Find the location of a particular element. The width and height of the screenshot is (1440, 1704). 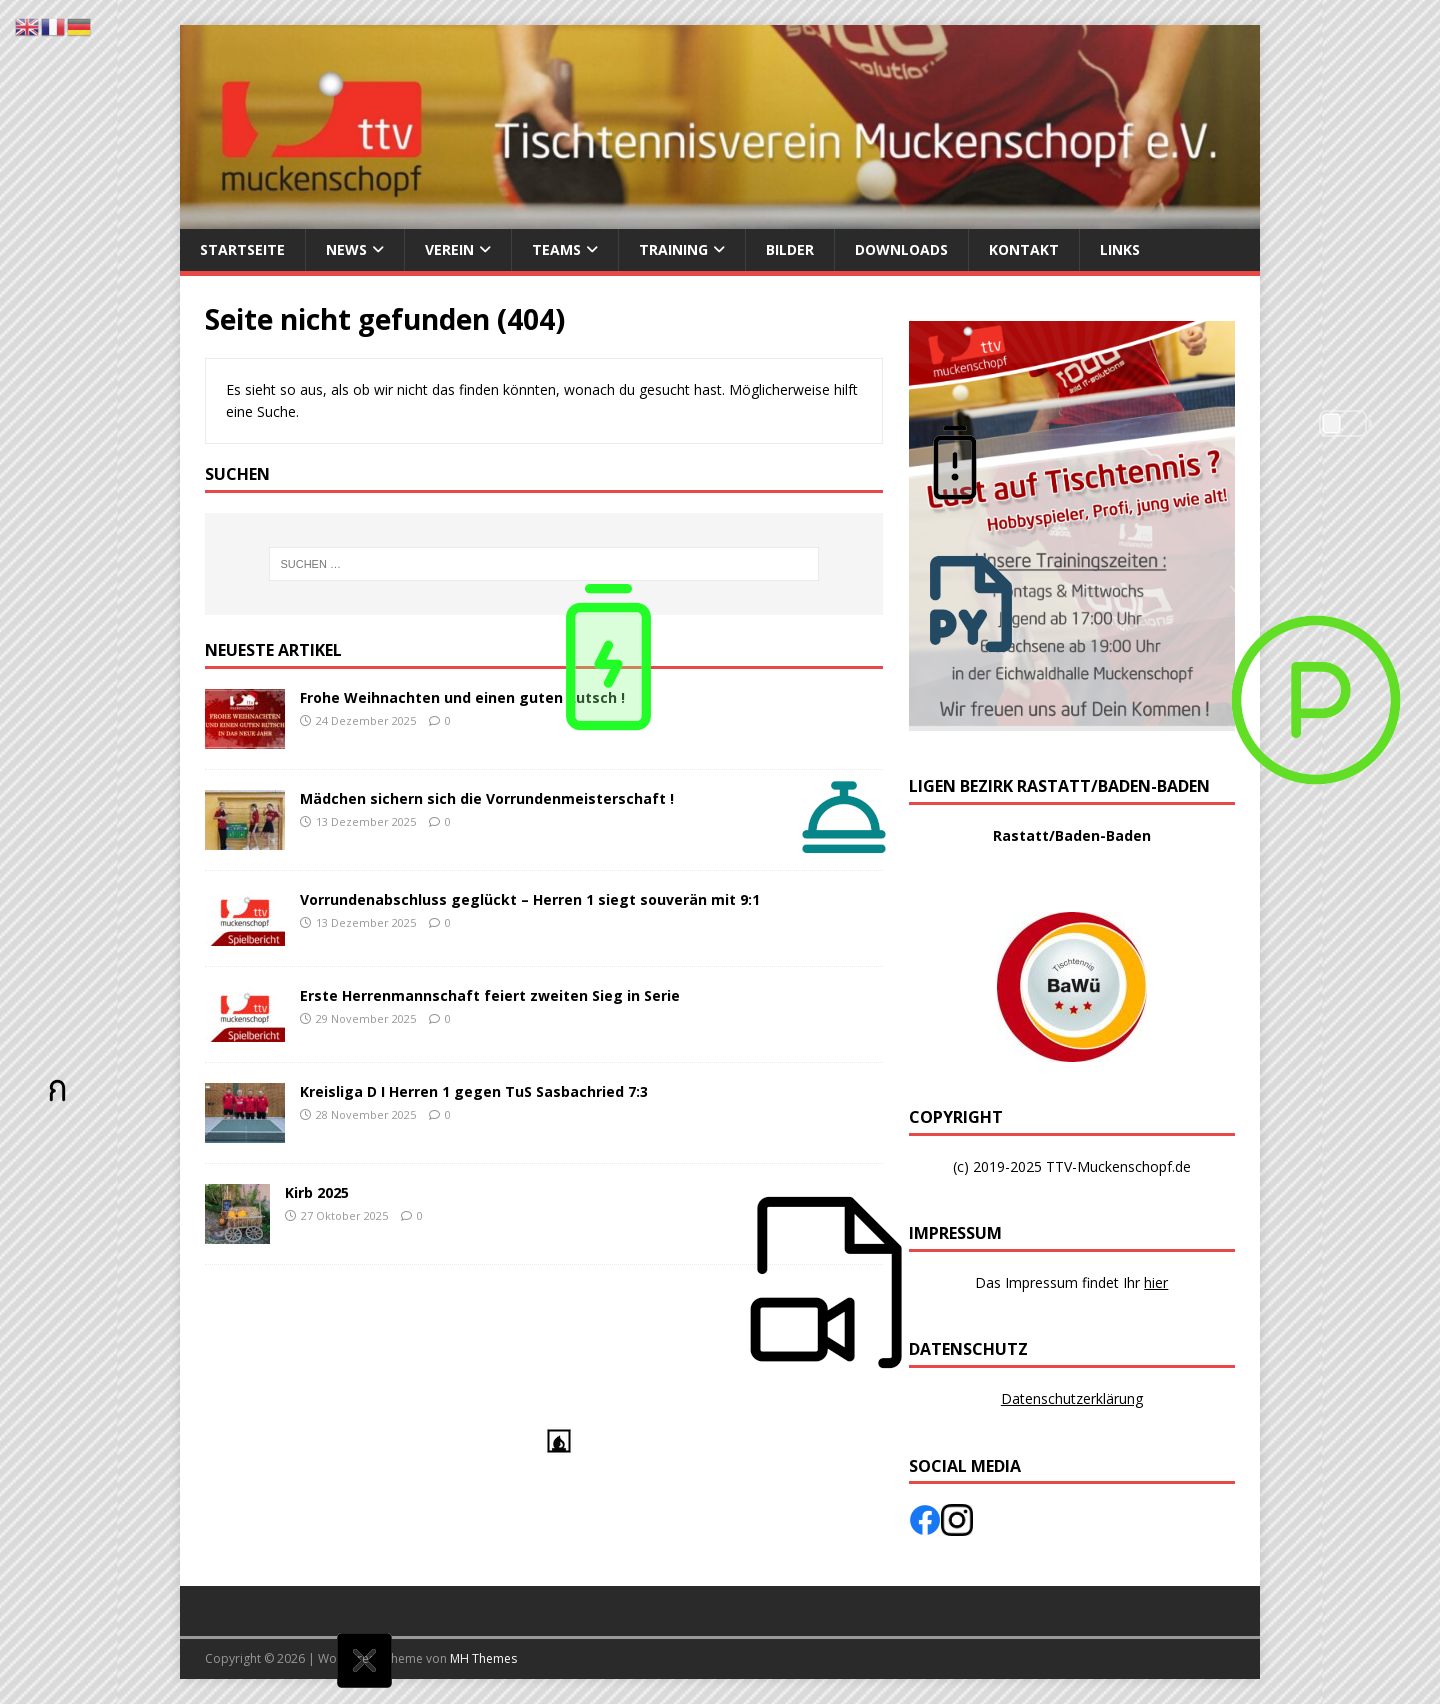

switch to Thai language input is located at coordinates (57, 1090).